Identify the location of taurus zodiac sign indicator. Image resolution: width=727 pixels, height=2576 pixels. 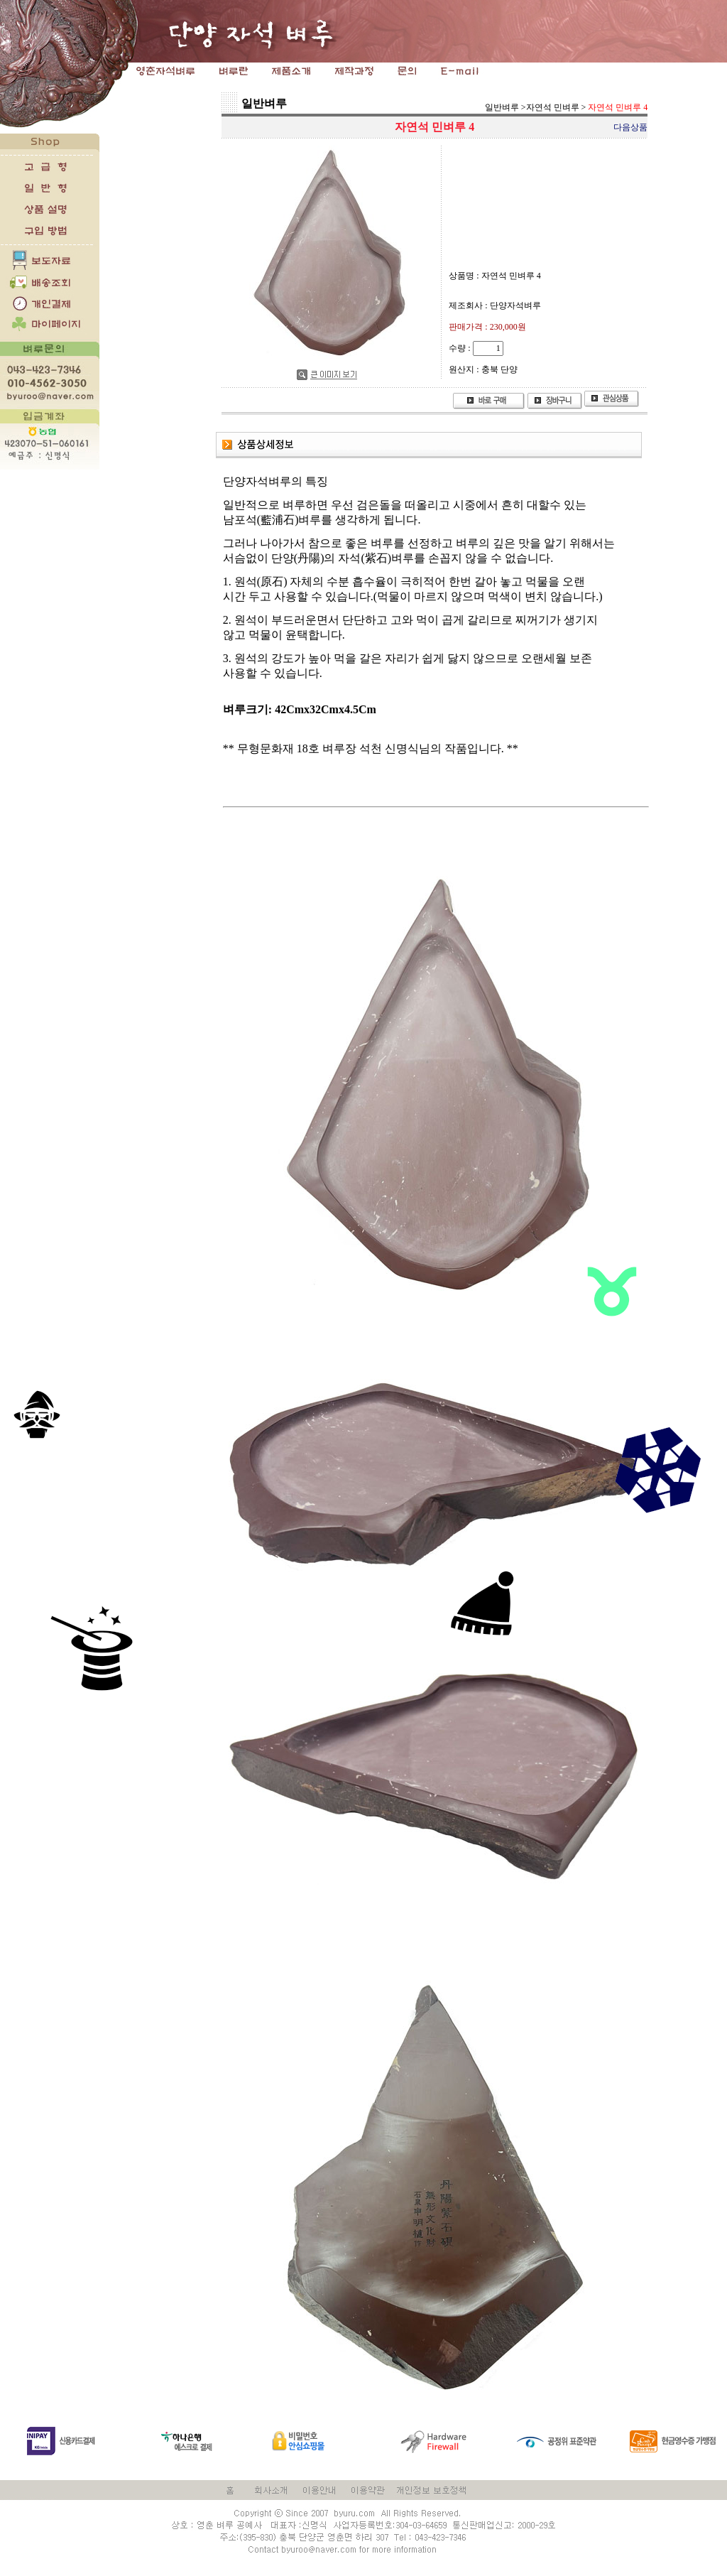
(612, 1292).